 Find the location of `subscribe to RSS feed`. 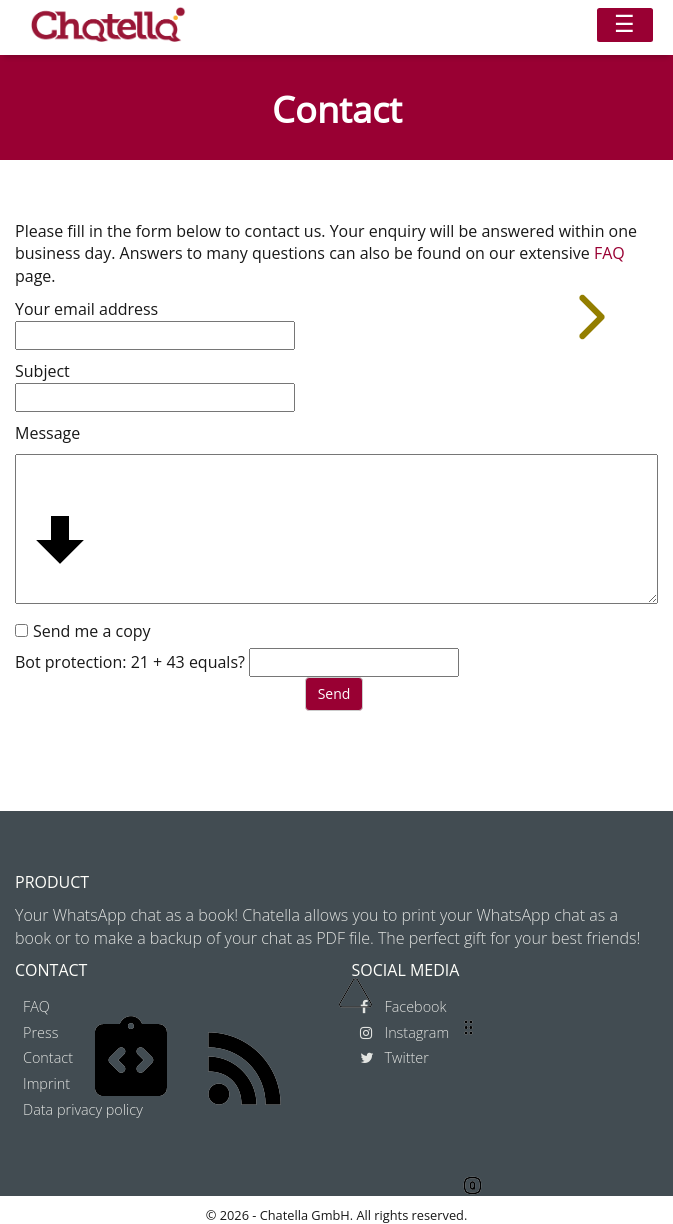

subscribe to RSS feed is located at coordinates (244, 1068).